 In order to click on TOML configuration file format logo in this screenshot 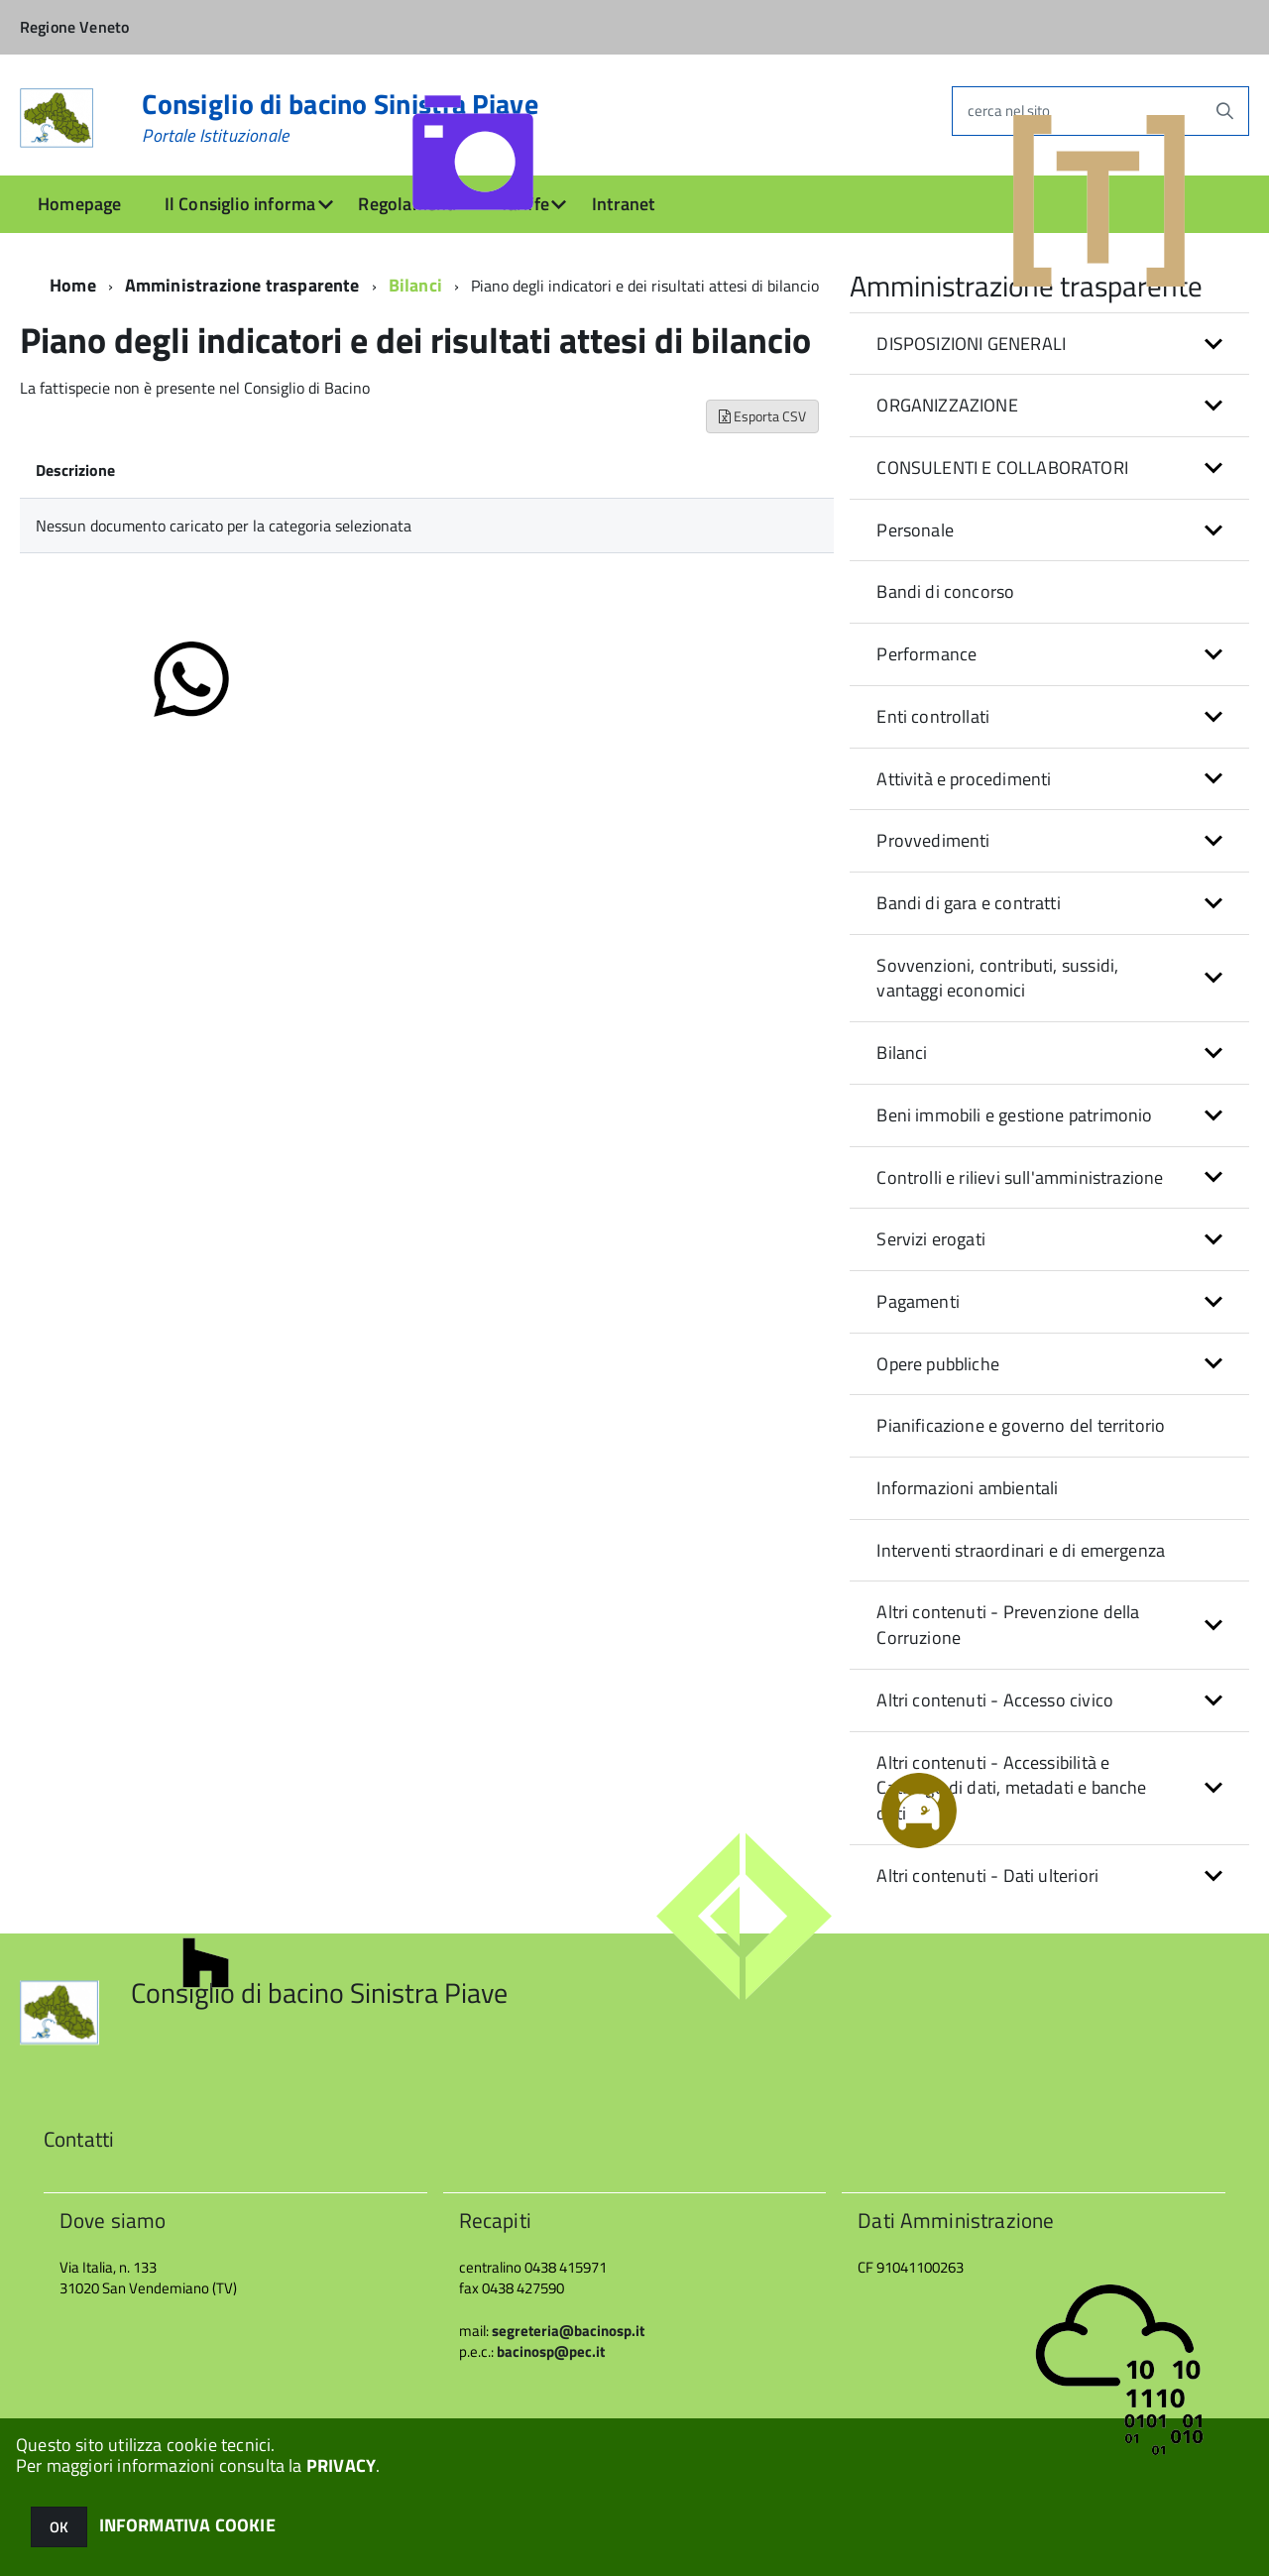, I will do `click(1098, 200)`.